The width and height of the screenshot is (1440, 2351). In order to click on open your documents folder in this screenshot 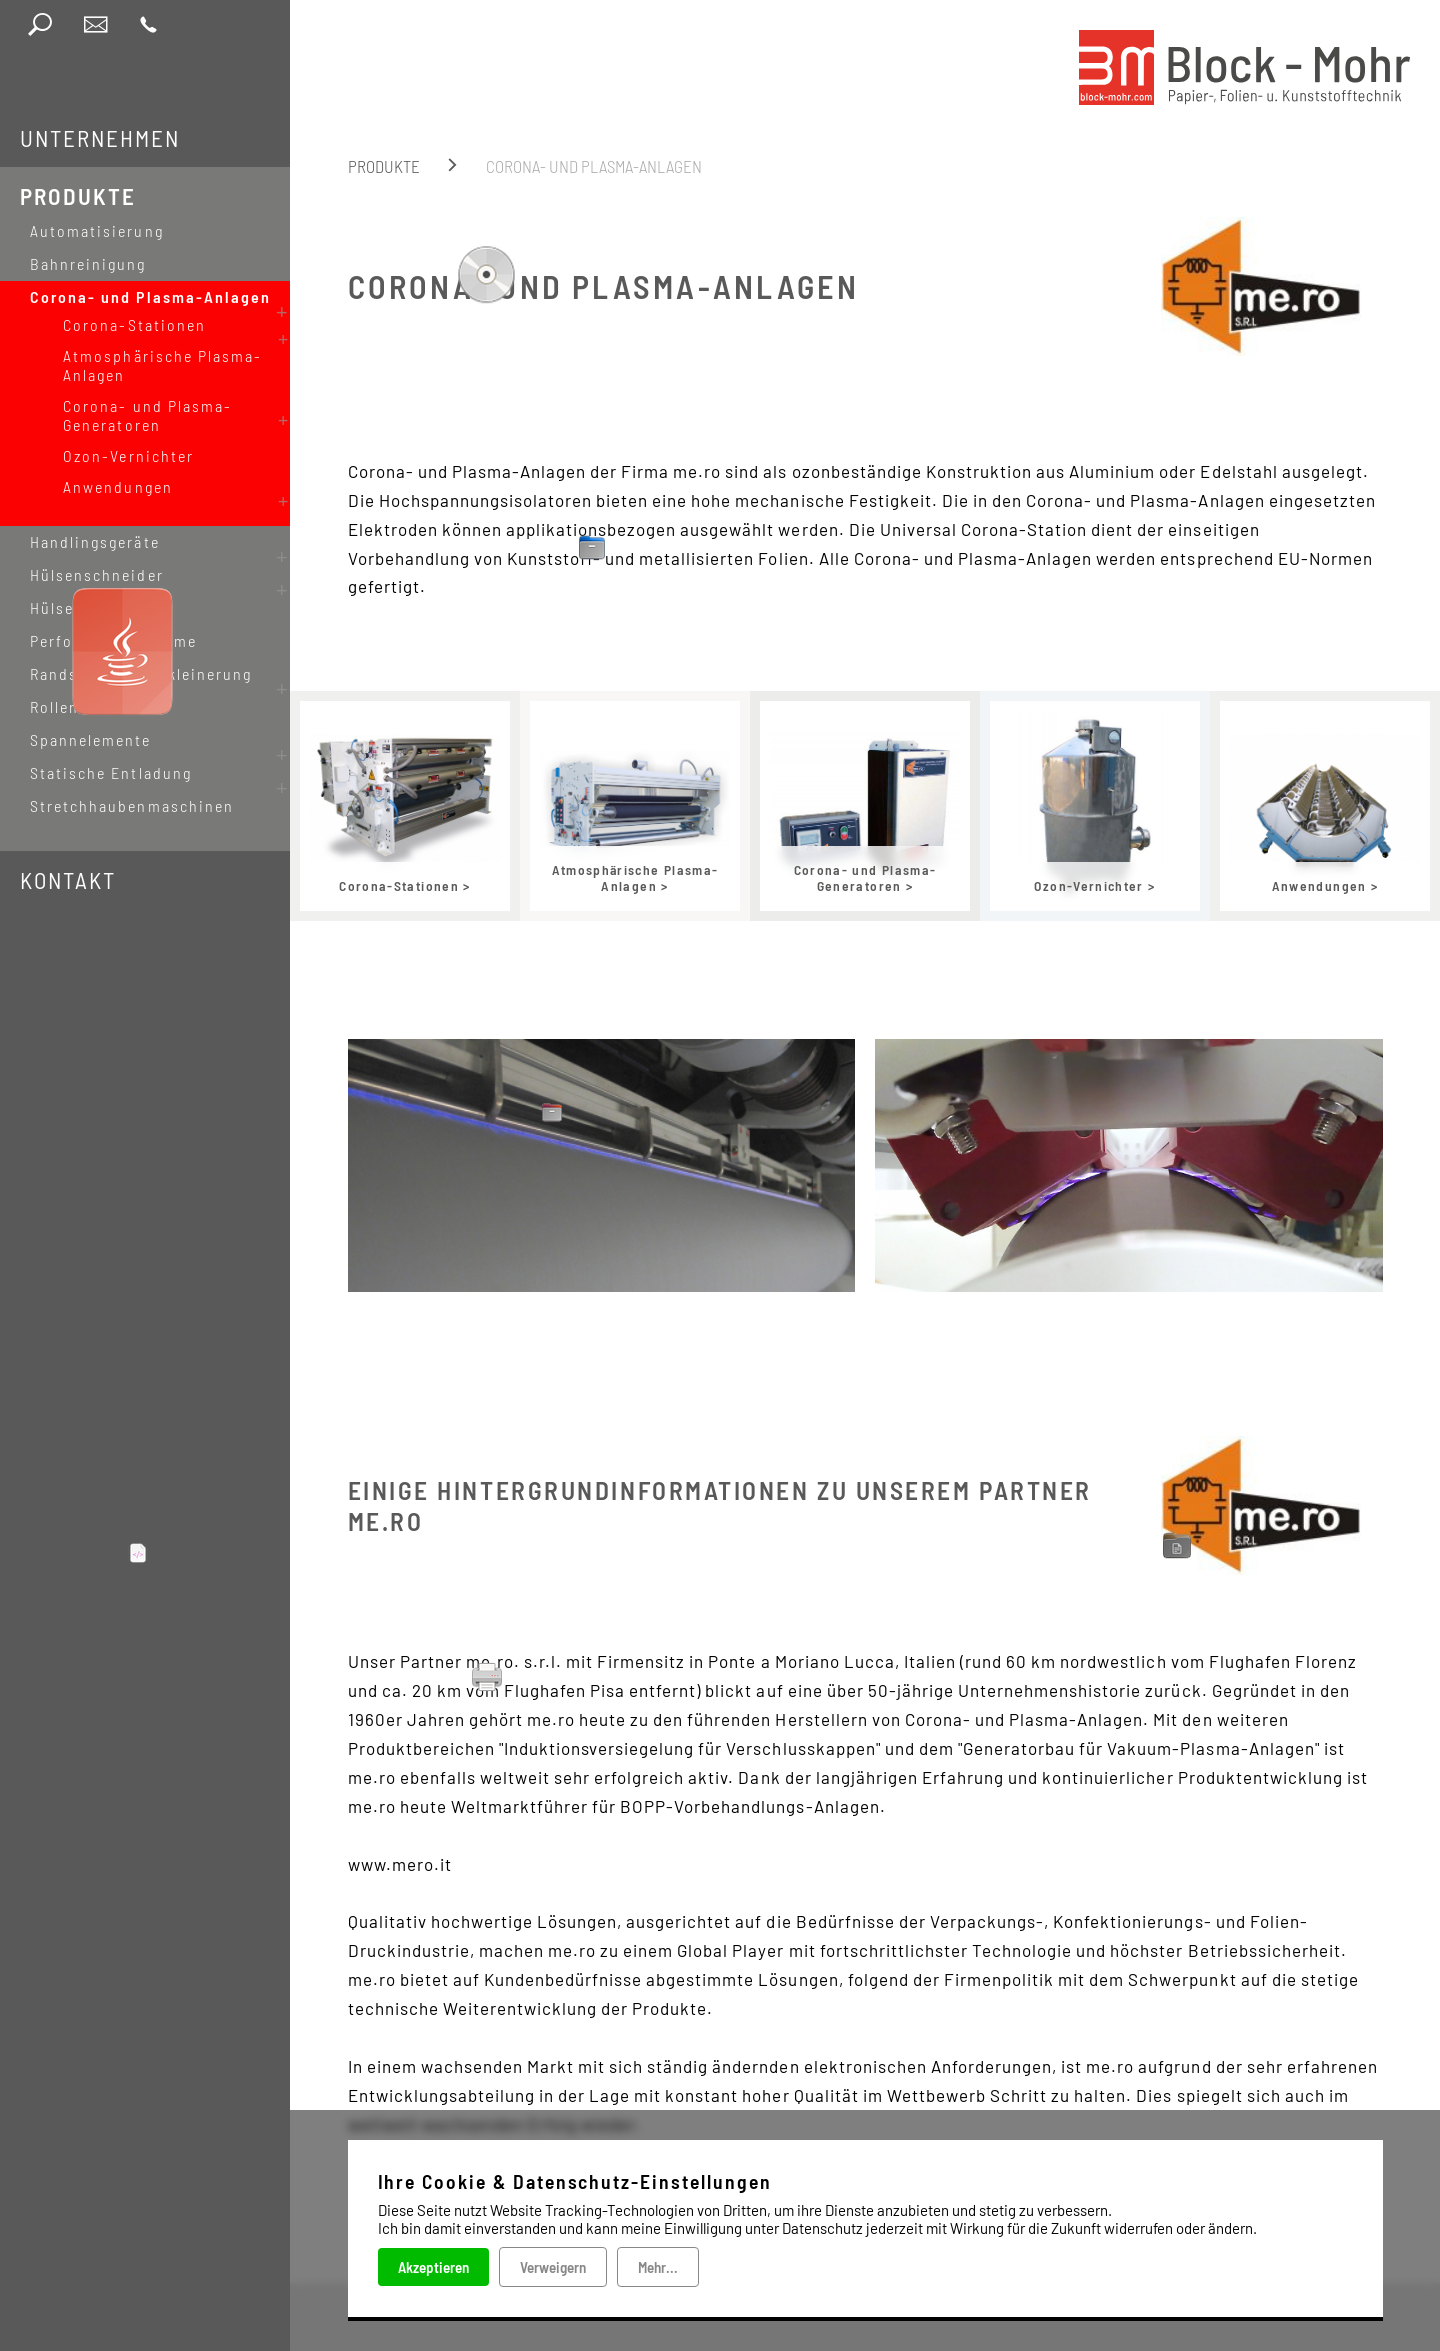, I will do `click(1177, 1545)`.